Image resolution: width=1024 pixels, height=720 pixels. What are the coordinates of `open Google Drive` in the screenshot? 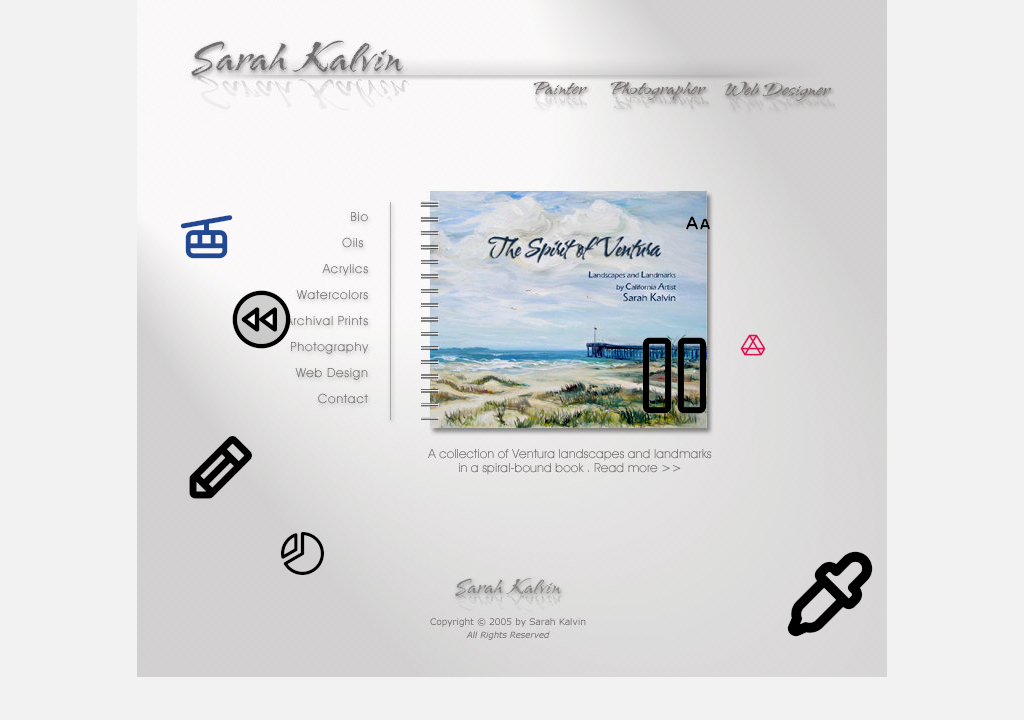 It's located at (753, 346).